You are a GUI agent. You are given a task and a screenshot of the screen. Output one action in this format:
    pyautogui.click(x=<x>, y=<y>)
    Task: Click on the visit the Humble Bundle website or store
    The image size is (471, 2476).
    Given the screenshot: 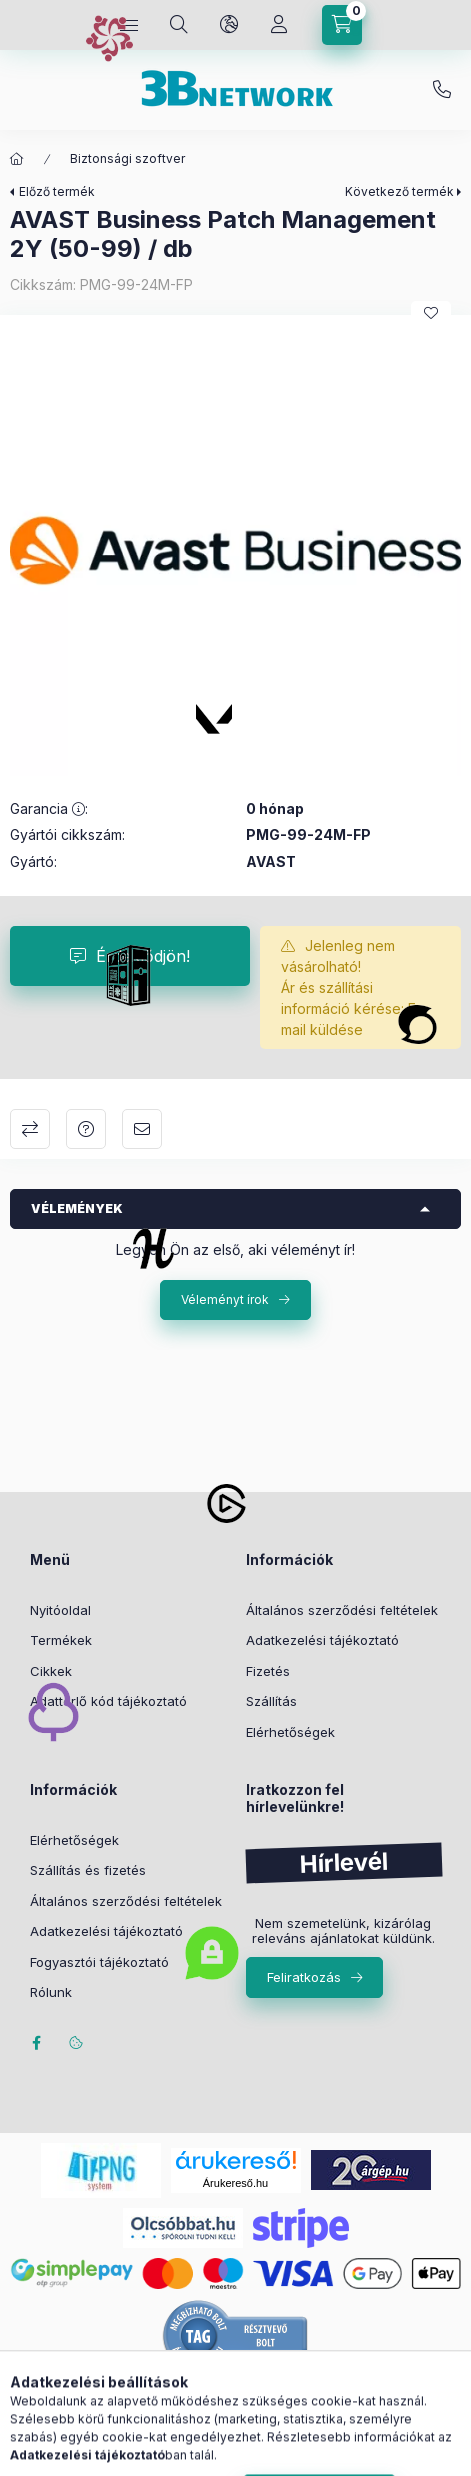 What is the action you would take?
    pyautogui.click(x=153, y=1248)
    